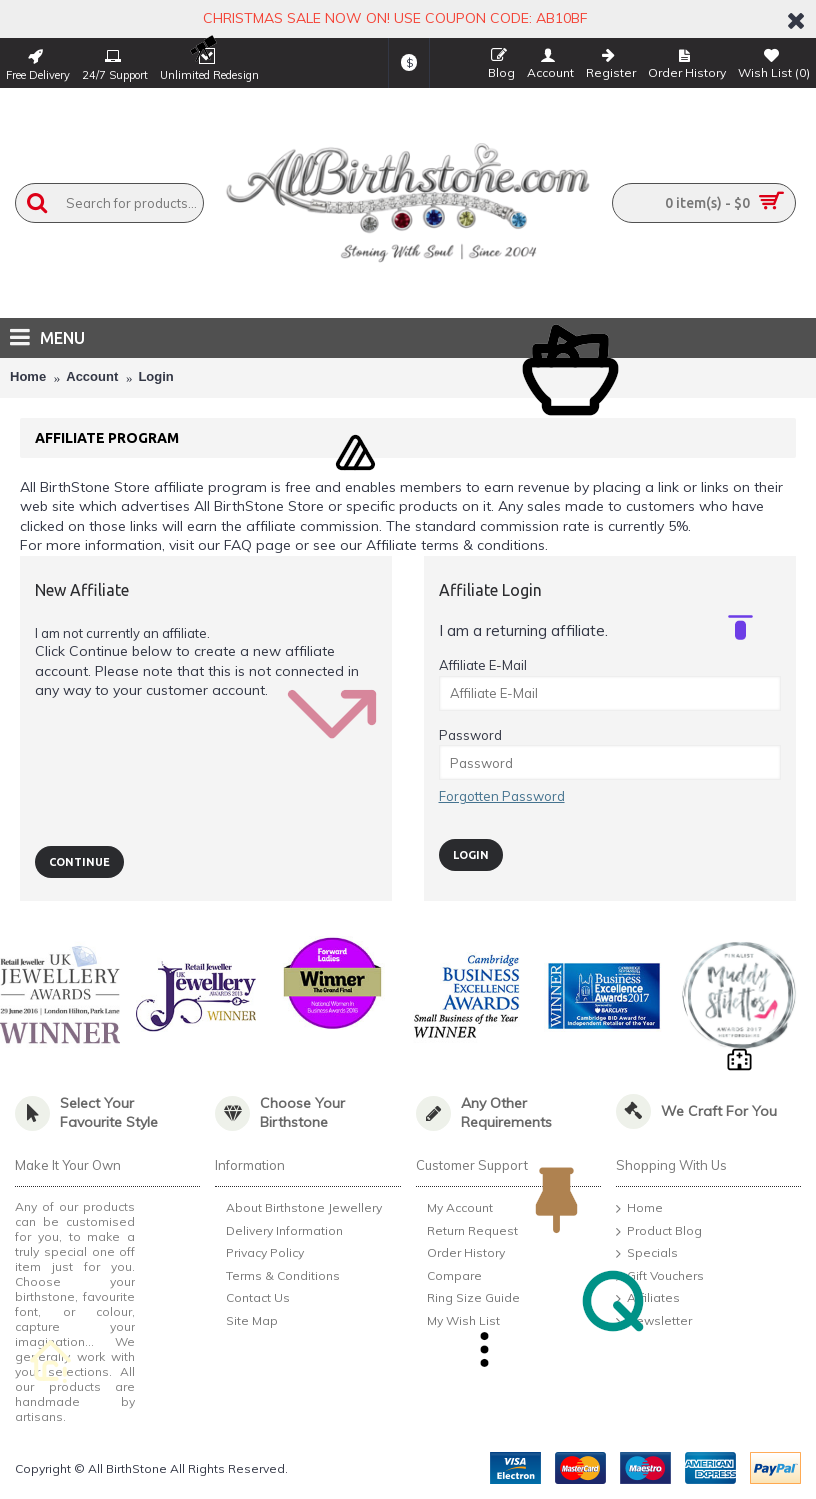 The width and height of the screenshot is (816, 1499). What do you see at coordinates (570, 367) in the screenshot?
I see `view salad or healthy food options` at bounding box center [570, 367].